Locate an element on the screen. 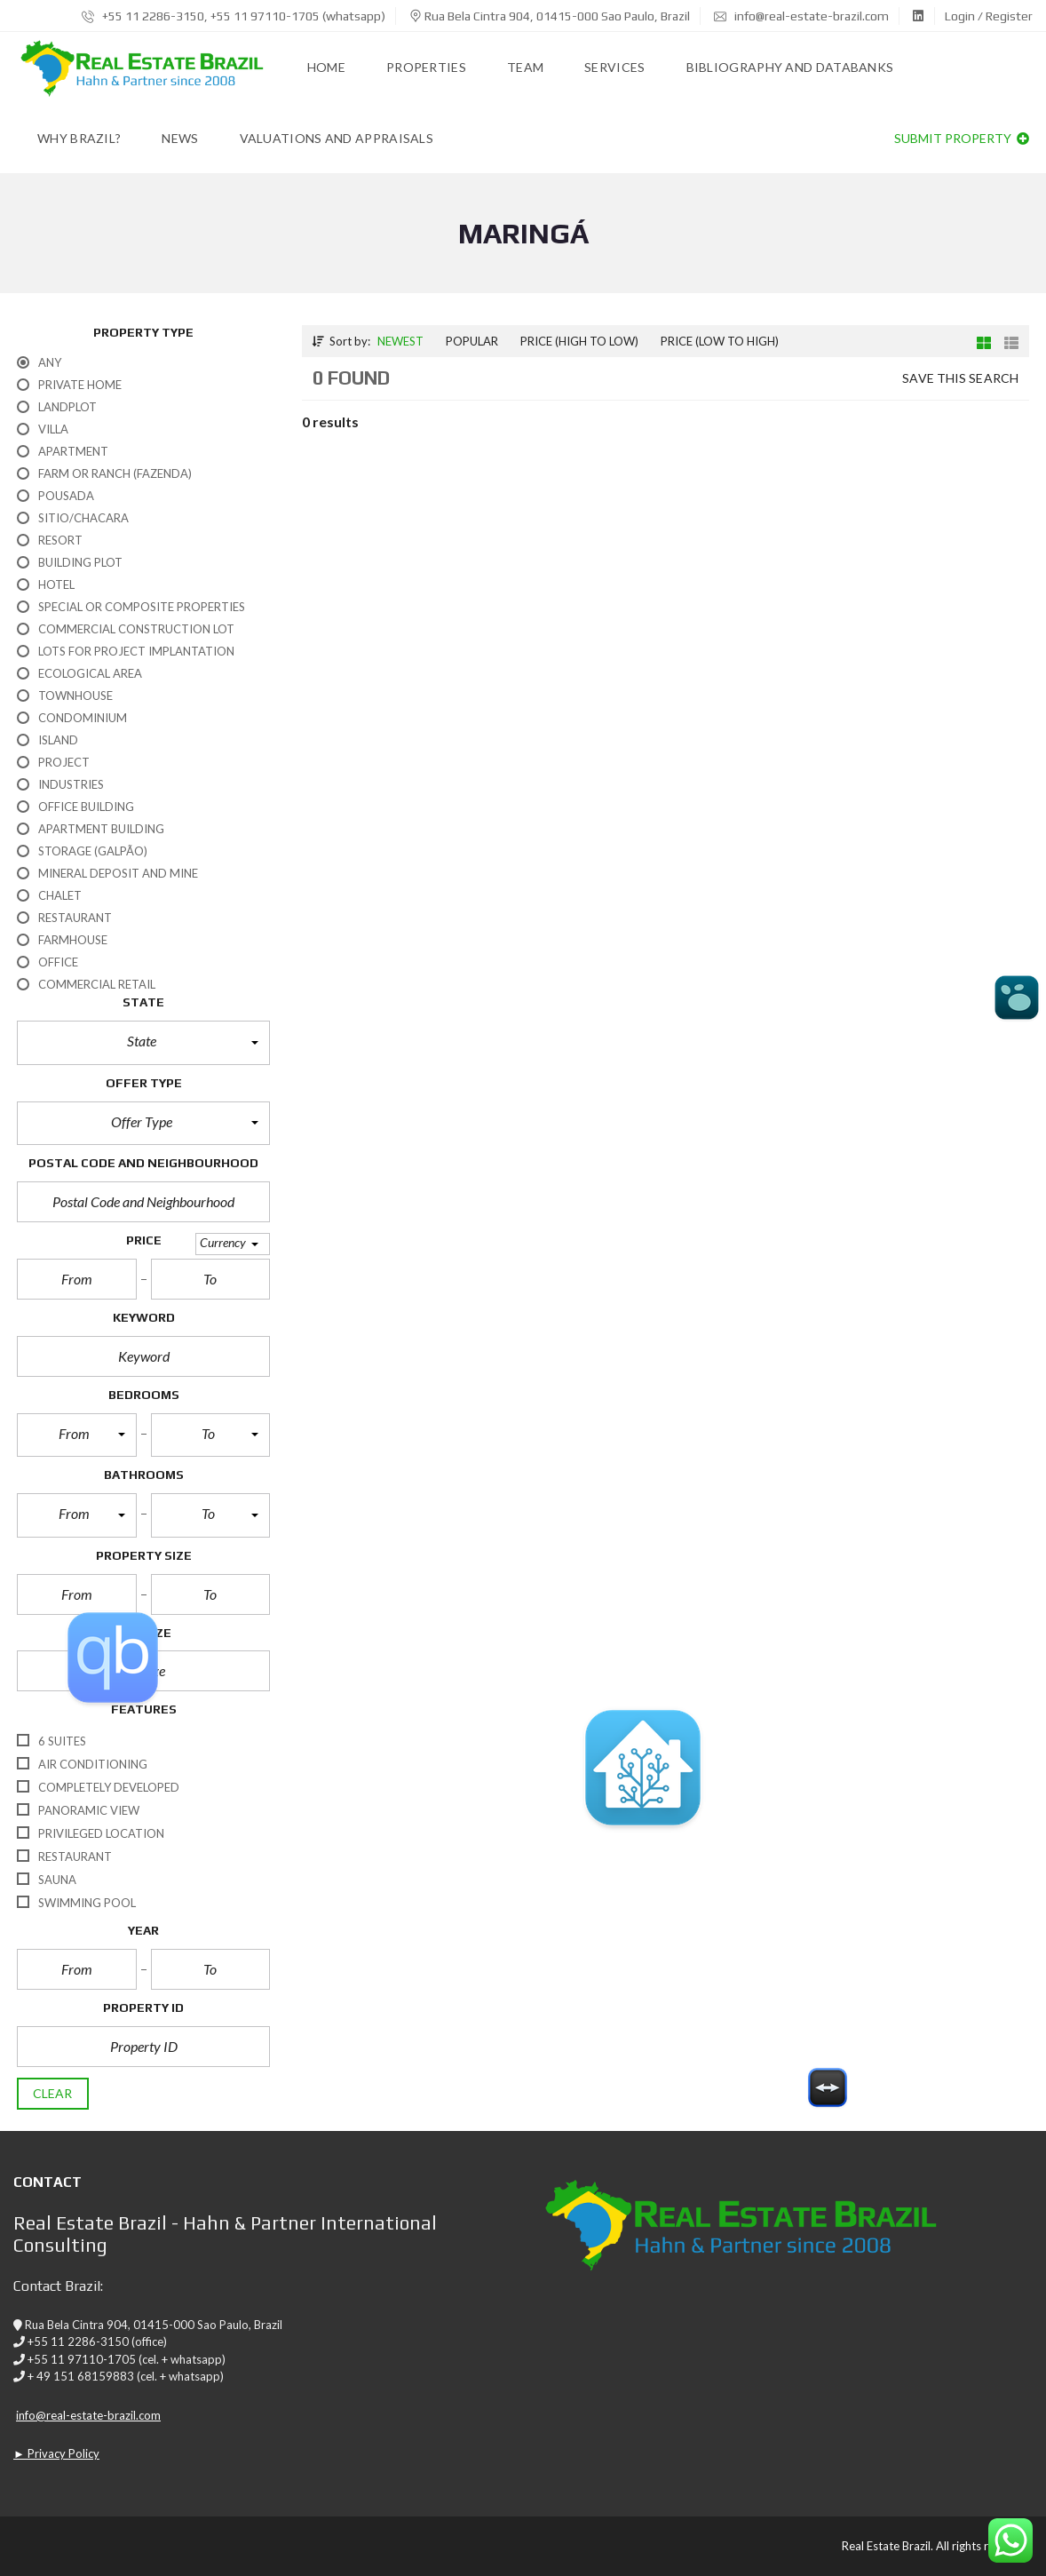 This screenshot has height=2576, width=1046. open the home assistant app is located at coordinates (643, 1768).